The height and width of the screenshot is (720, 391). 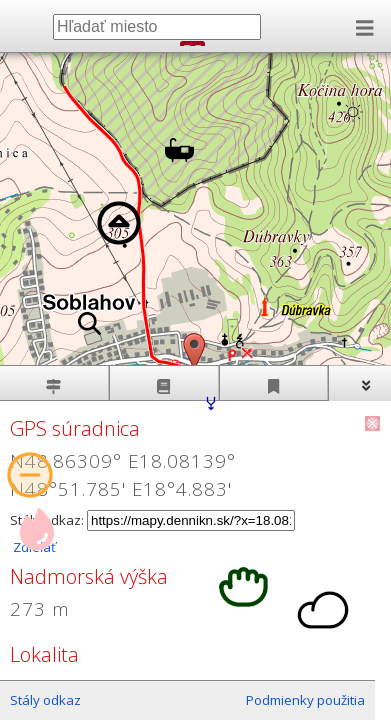 I want to click on toggle light mode or bright theme, so click(x=353, y=112).